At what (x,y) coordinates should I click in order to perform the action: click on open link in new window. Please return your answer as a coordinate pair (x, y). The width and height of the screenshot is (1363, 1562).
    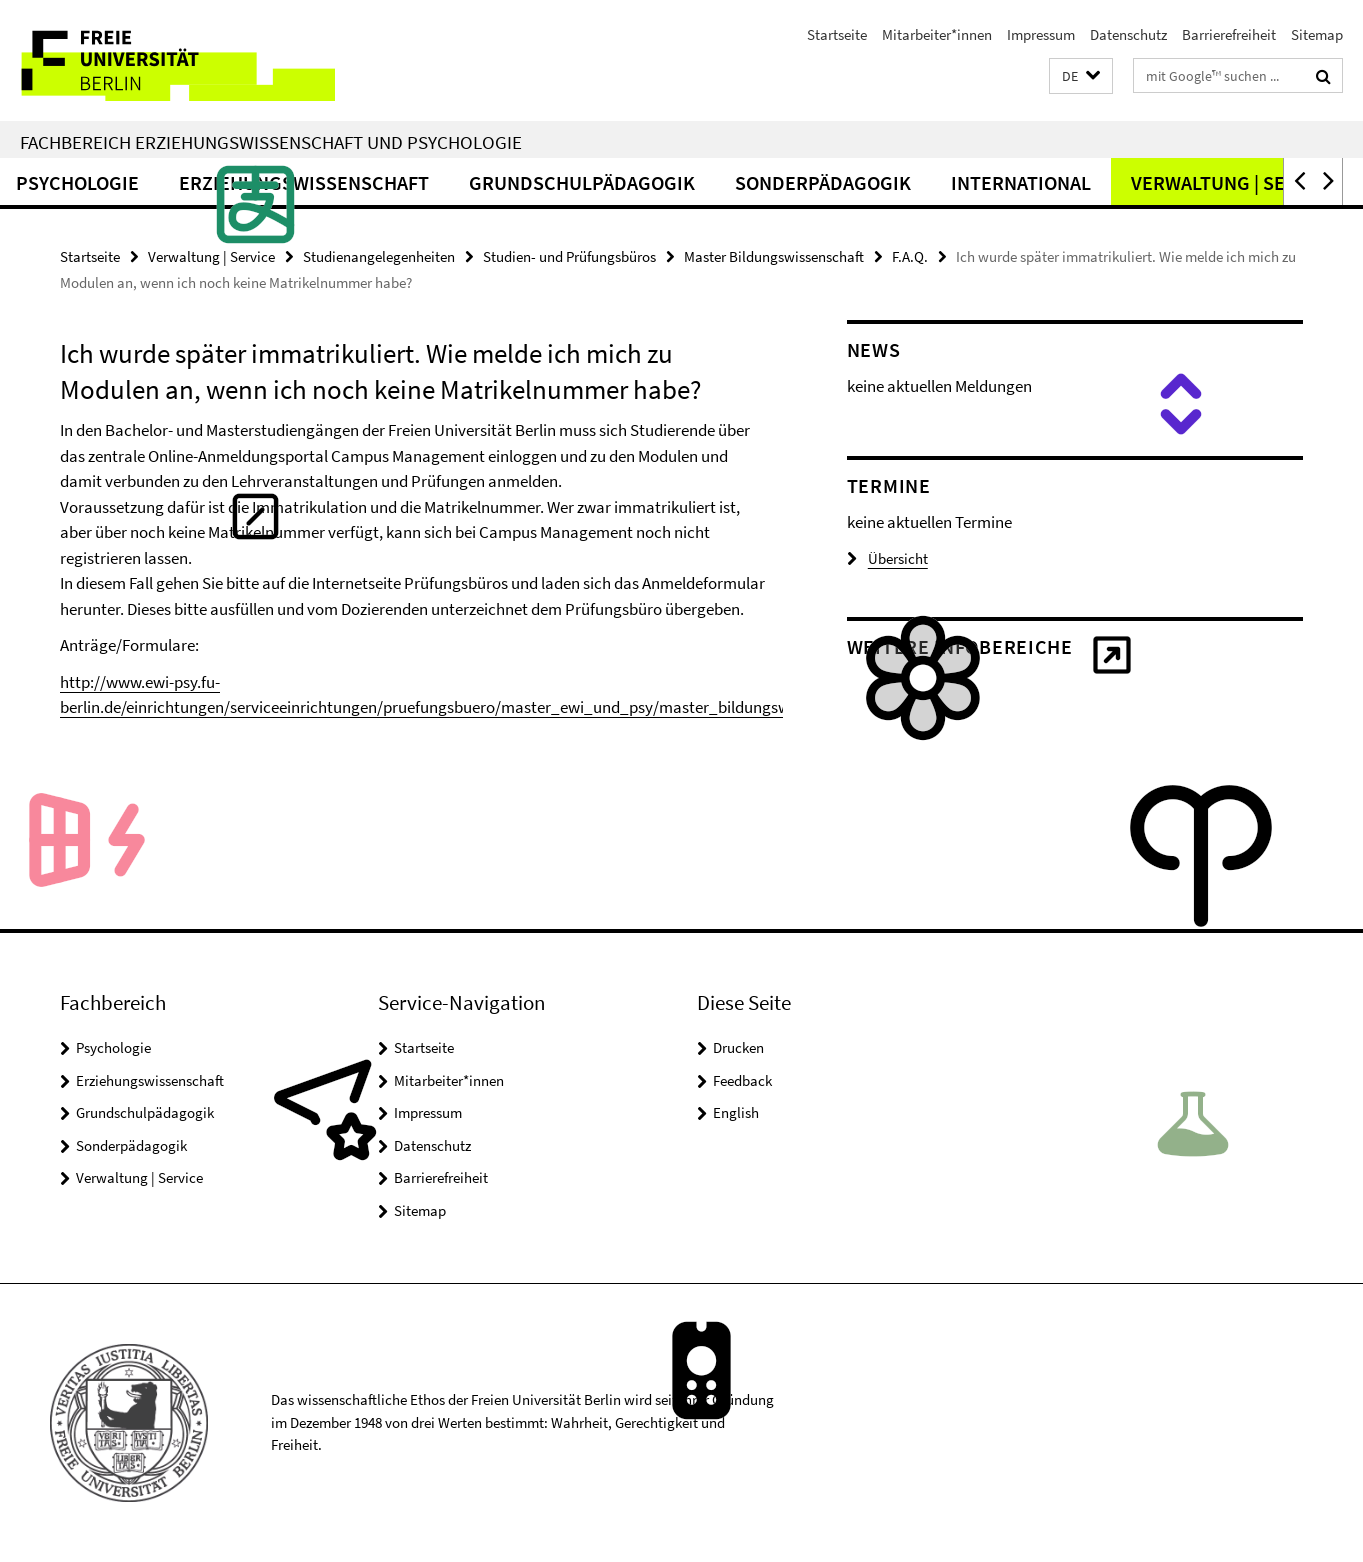
    Looking at the image, I should click on (1112, 655).